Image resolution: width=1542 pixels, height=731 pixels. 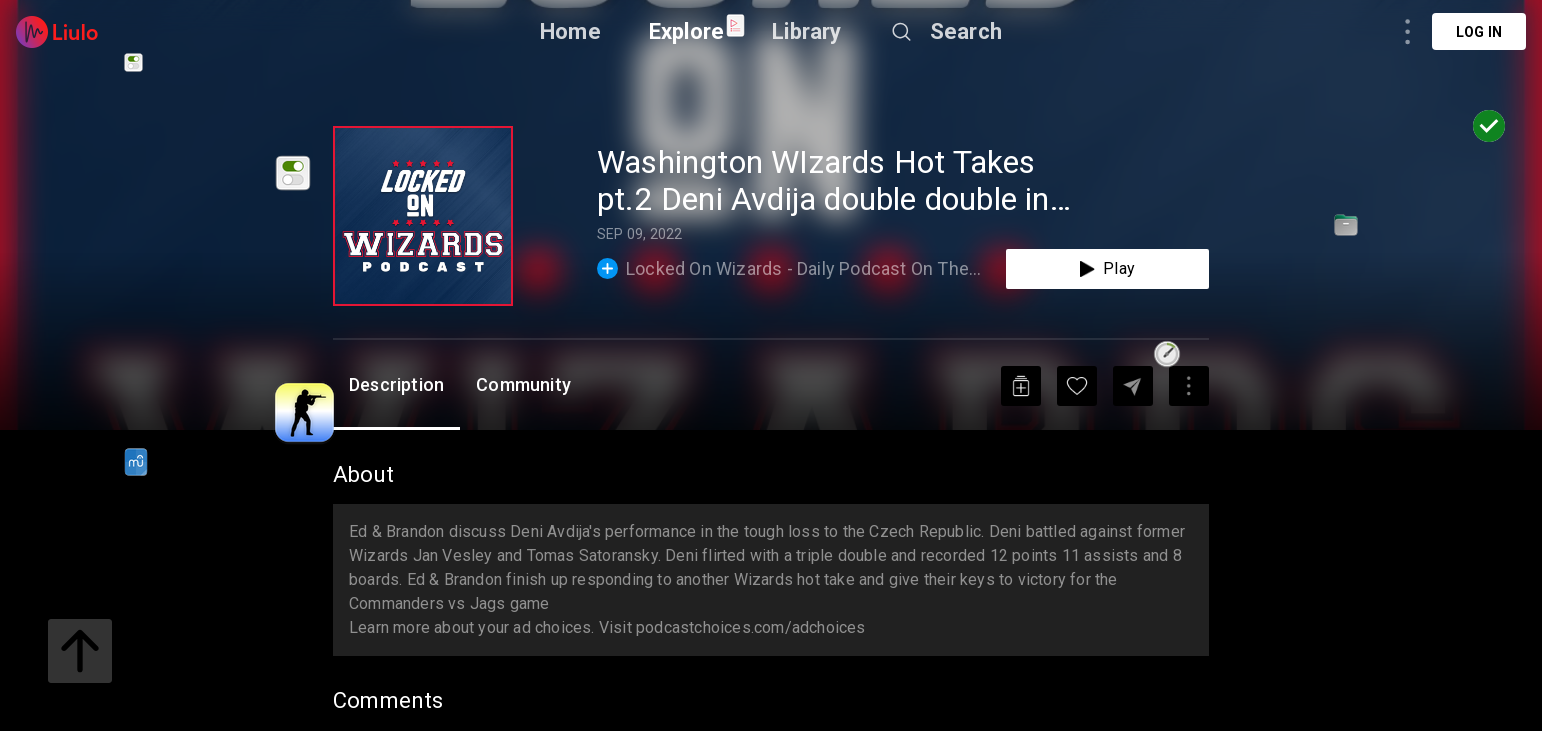 I want to click on open gnome tweaks application, so click(x=293, y=173).